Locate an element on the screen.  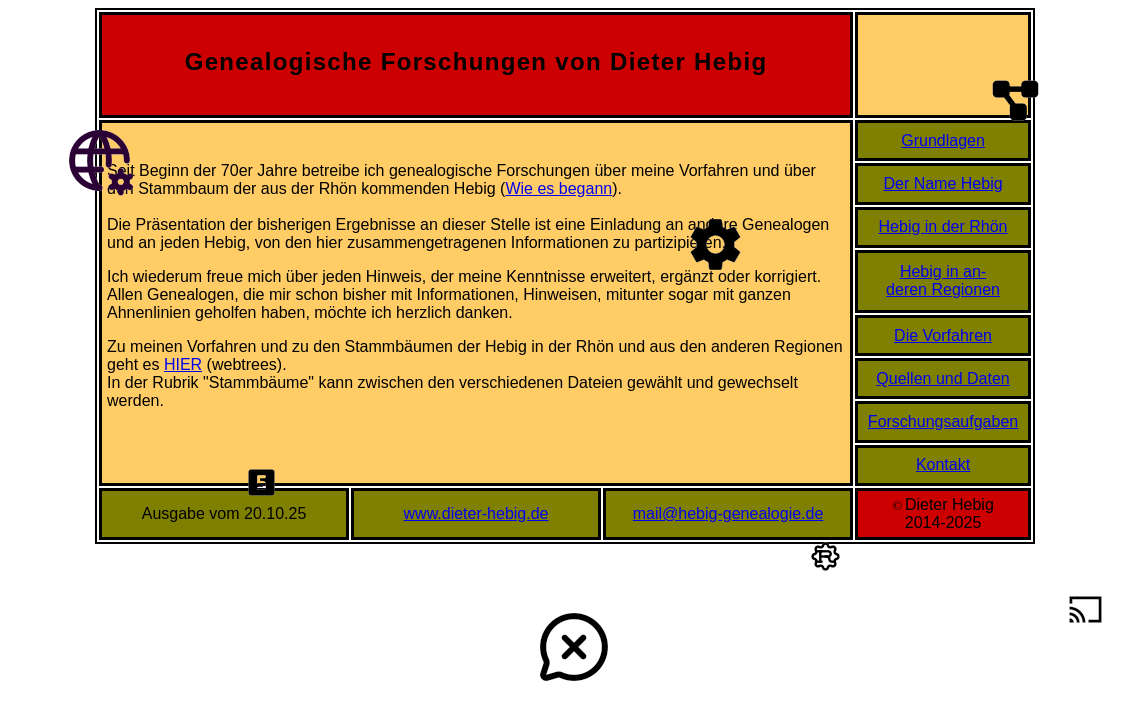
select image filter or effect number 5 is located at coordinates (261, 482).